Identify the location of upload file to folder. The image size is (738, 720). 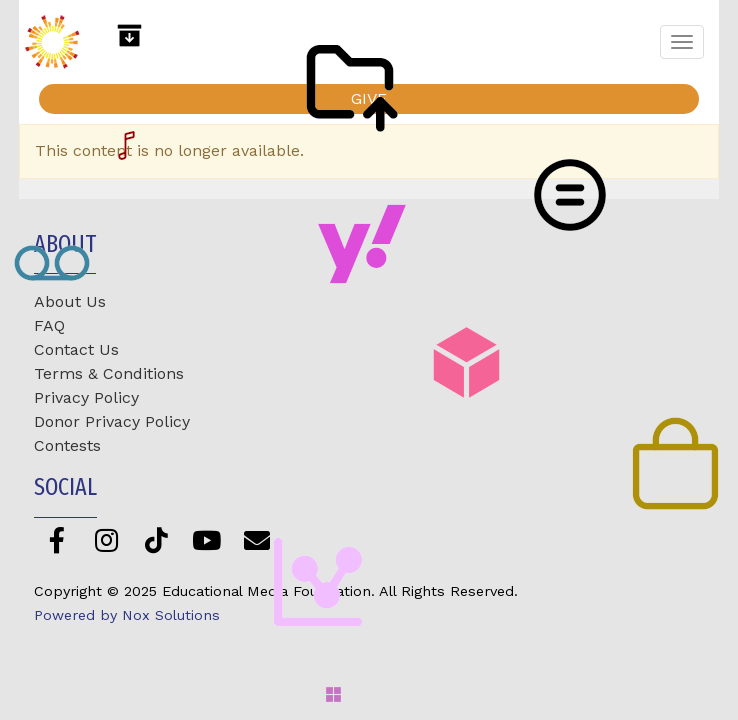
(350, 84).